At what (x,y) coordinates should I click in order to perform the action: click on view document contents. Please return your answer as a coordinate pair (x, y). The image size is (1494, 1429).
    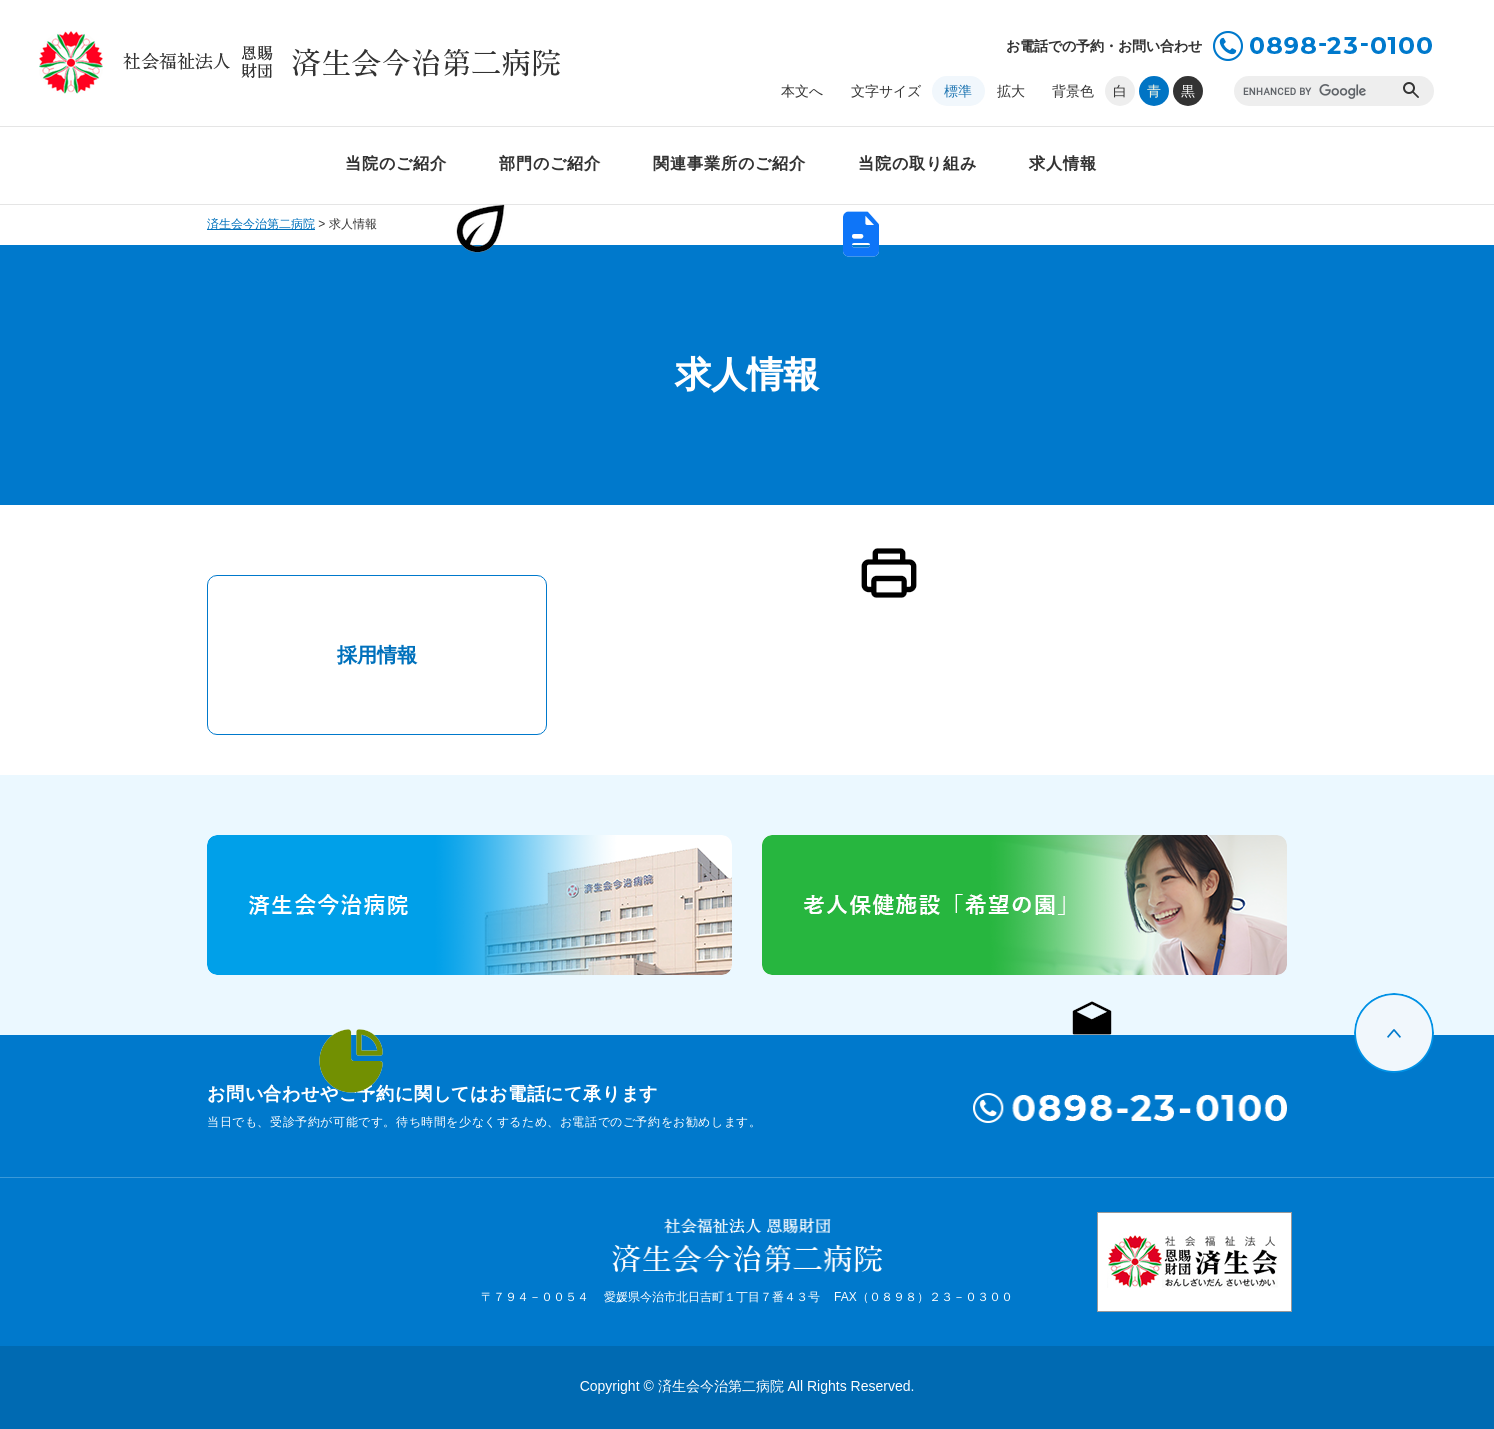
    Looking at the image, I should click on (861, 234).